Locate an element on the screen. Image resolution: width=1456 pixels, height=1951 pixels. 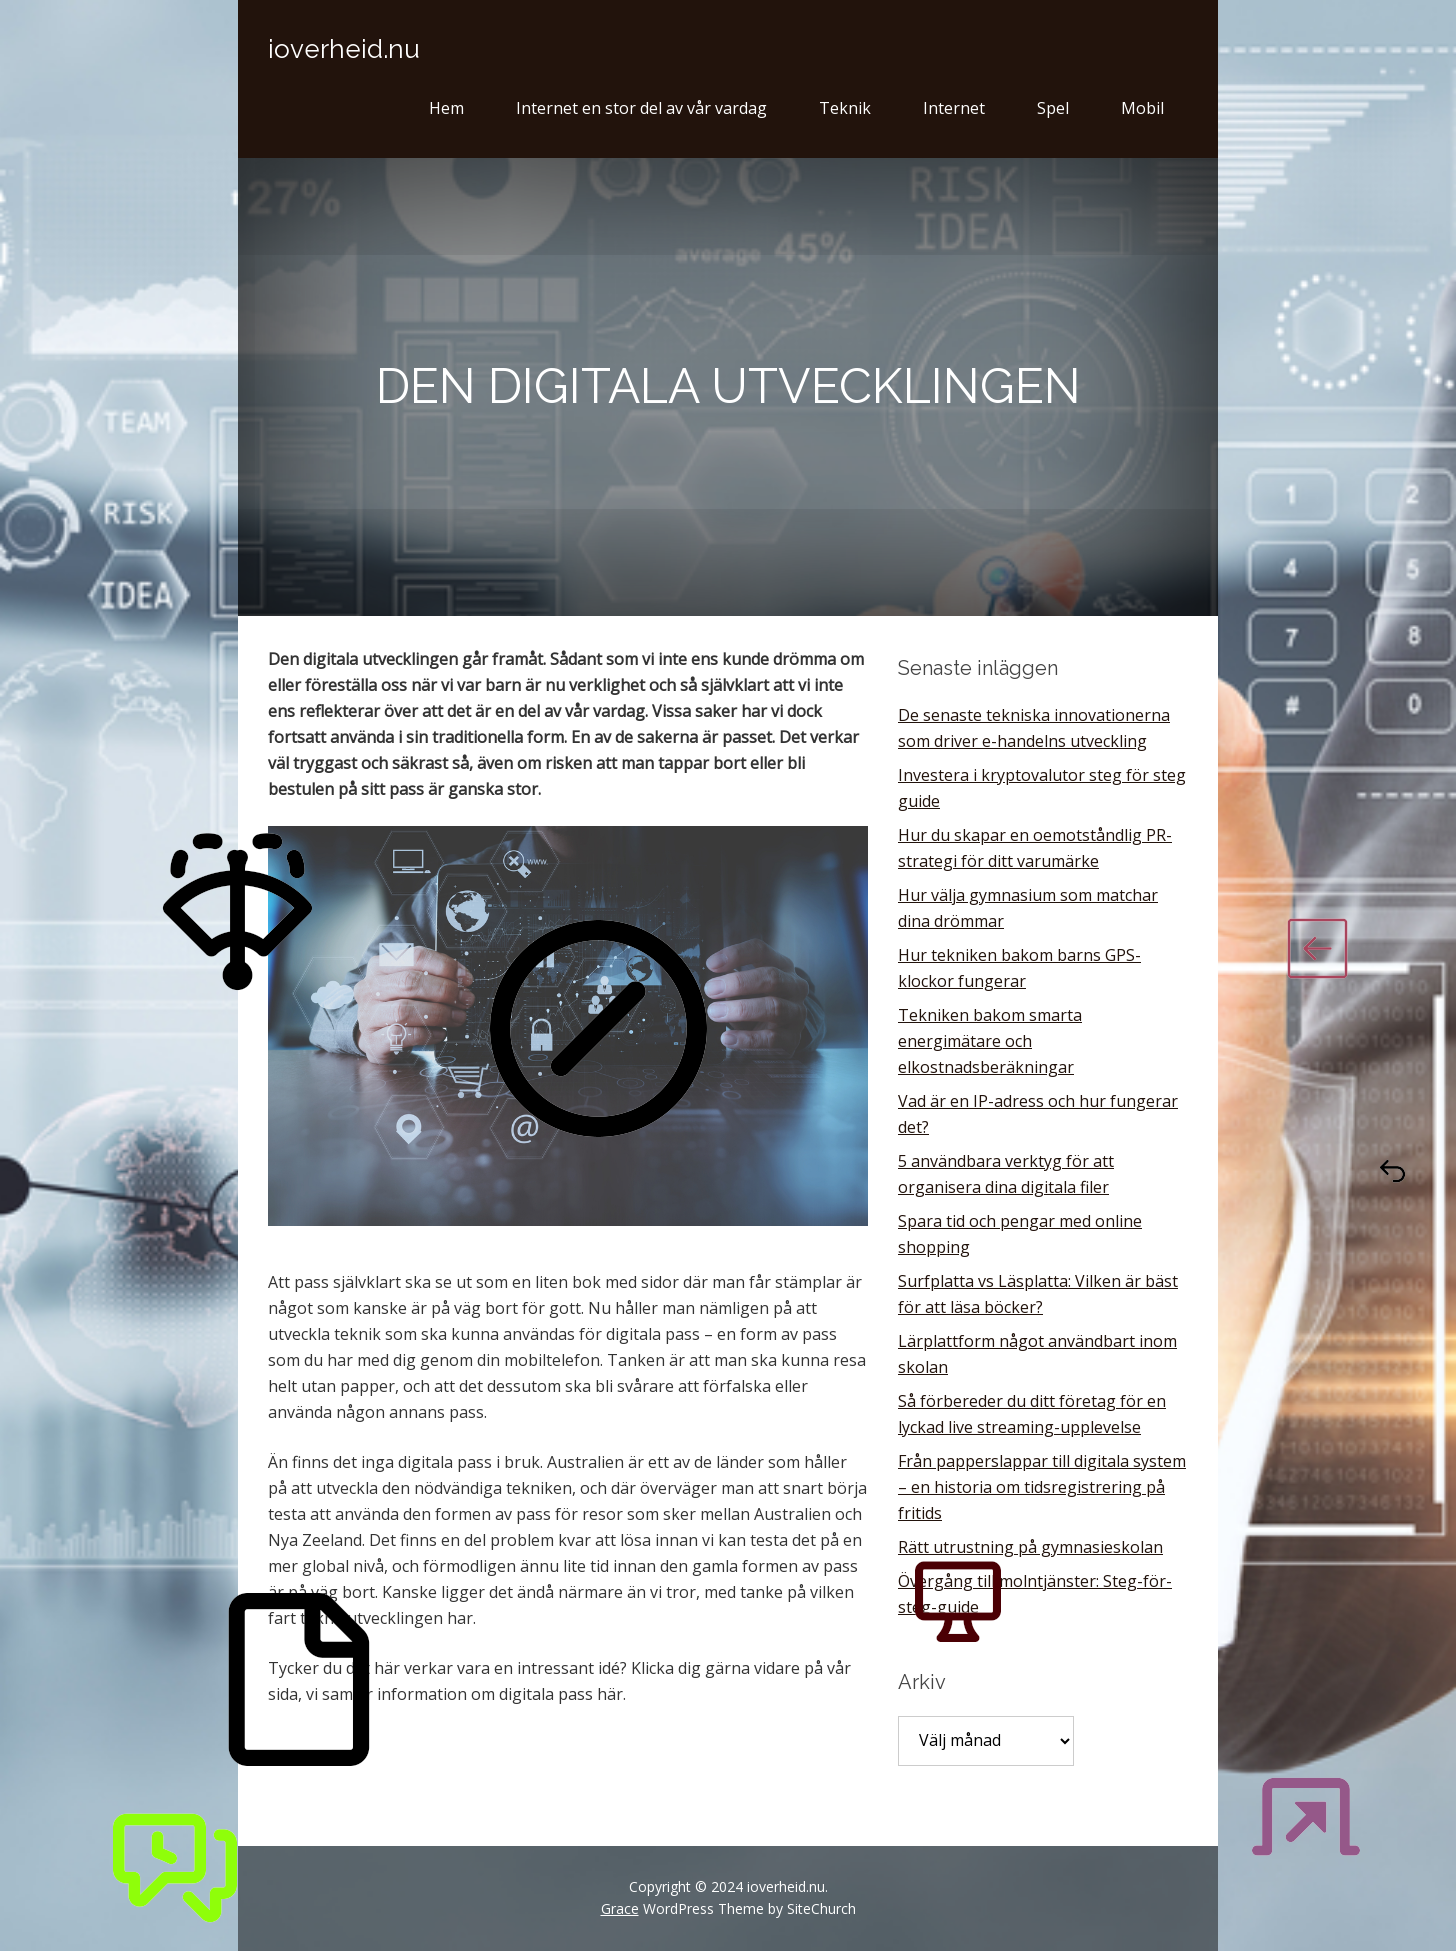
activate windshield washer fluid is located at coordinates (237, 915).